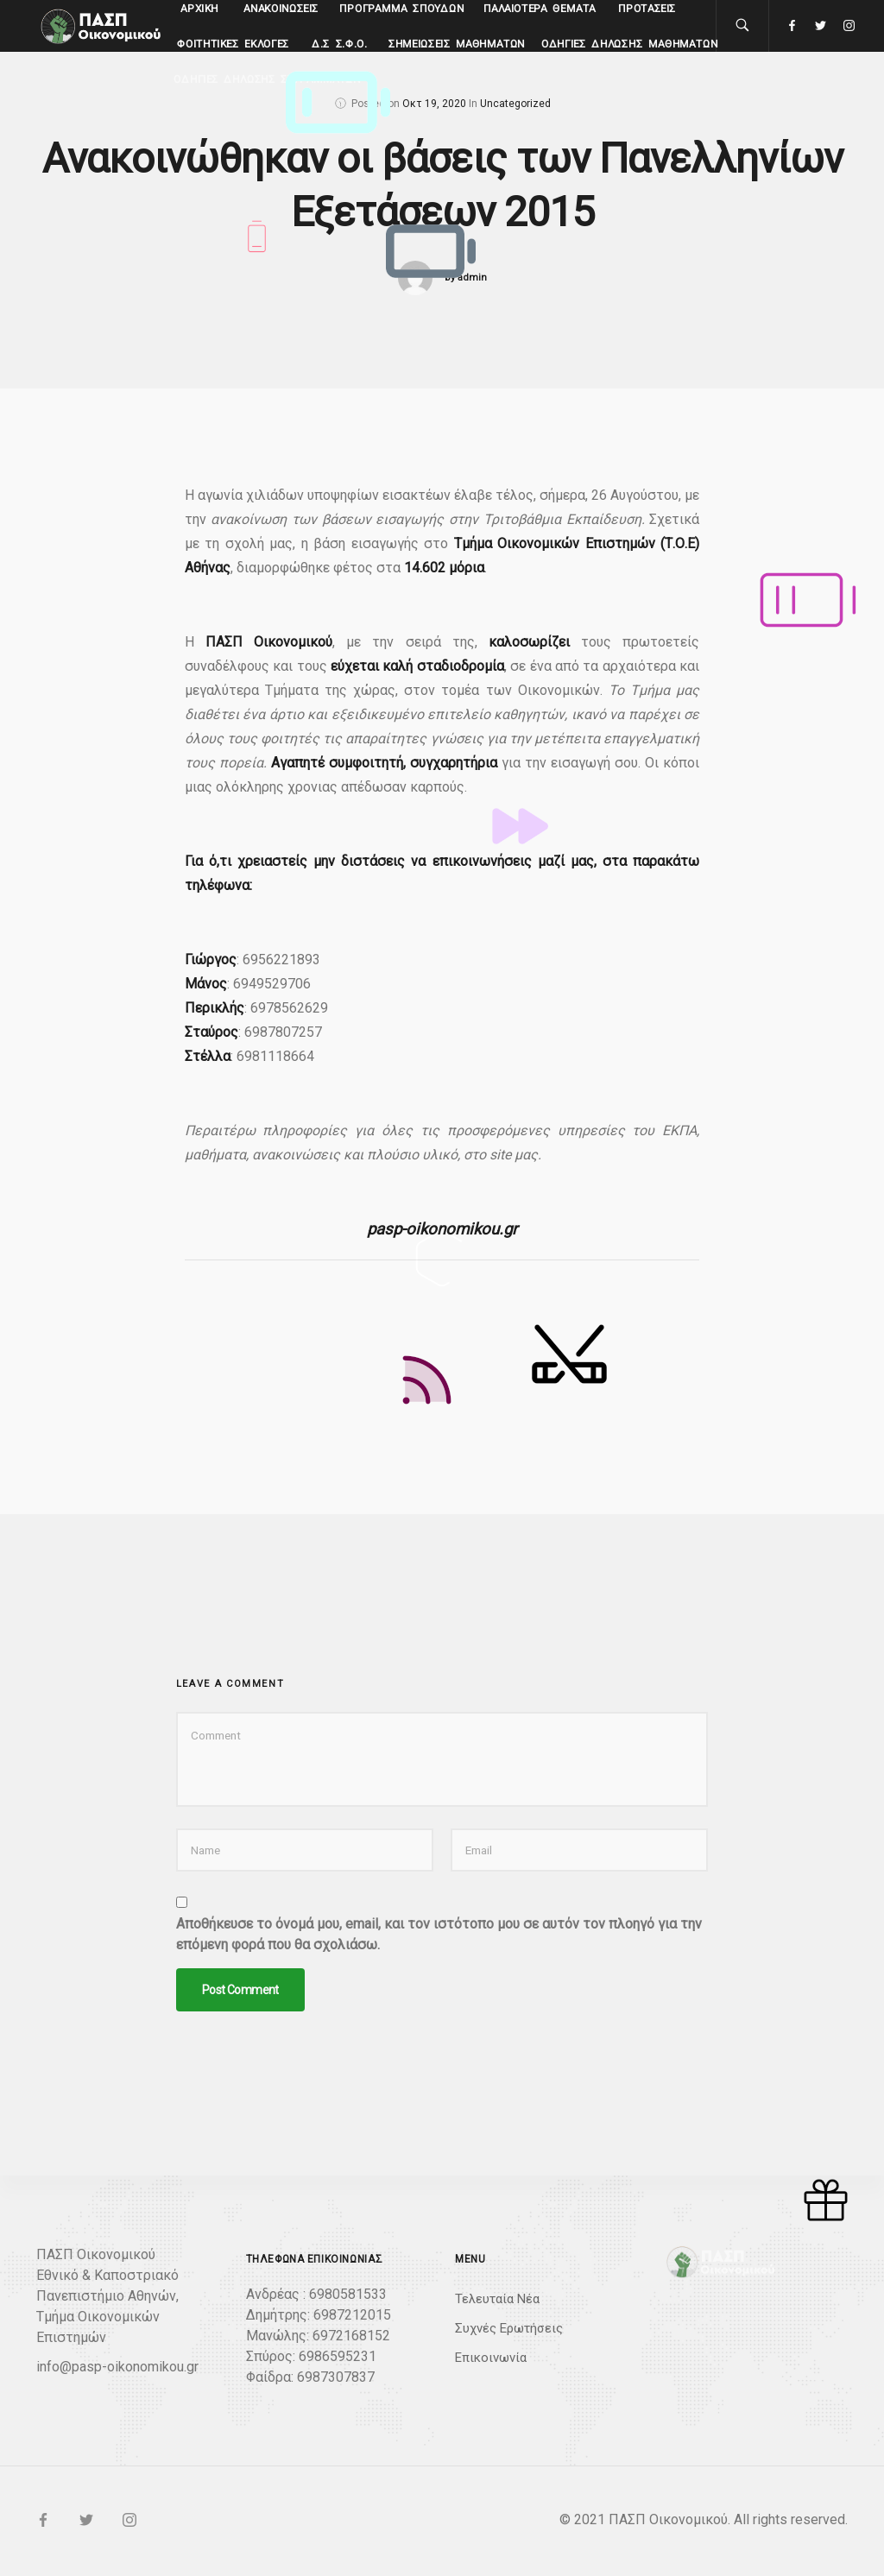 The image size is (884, 2576). What do you see at coordinates (569, 1354) in the screenshot?
I see `view hockey sports content` at bounding box center [569, 1354].